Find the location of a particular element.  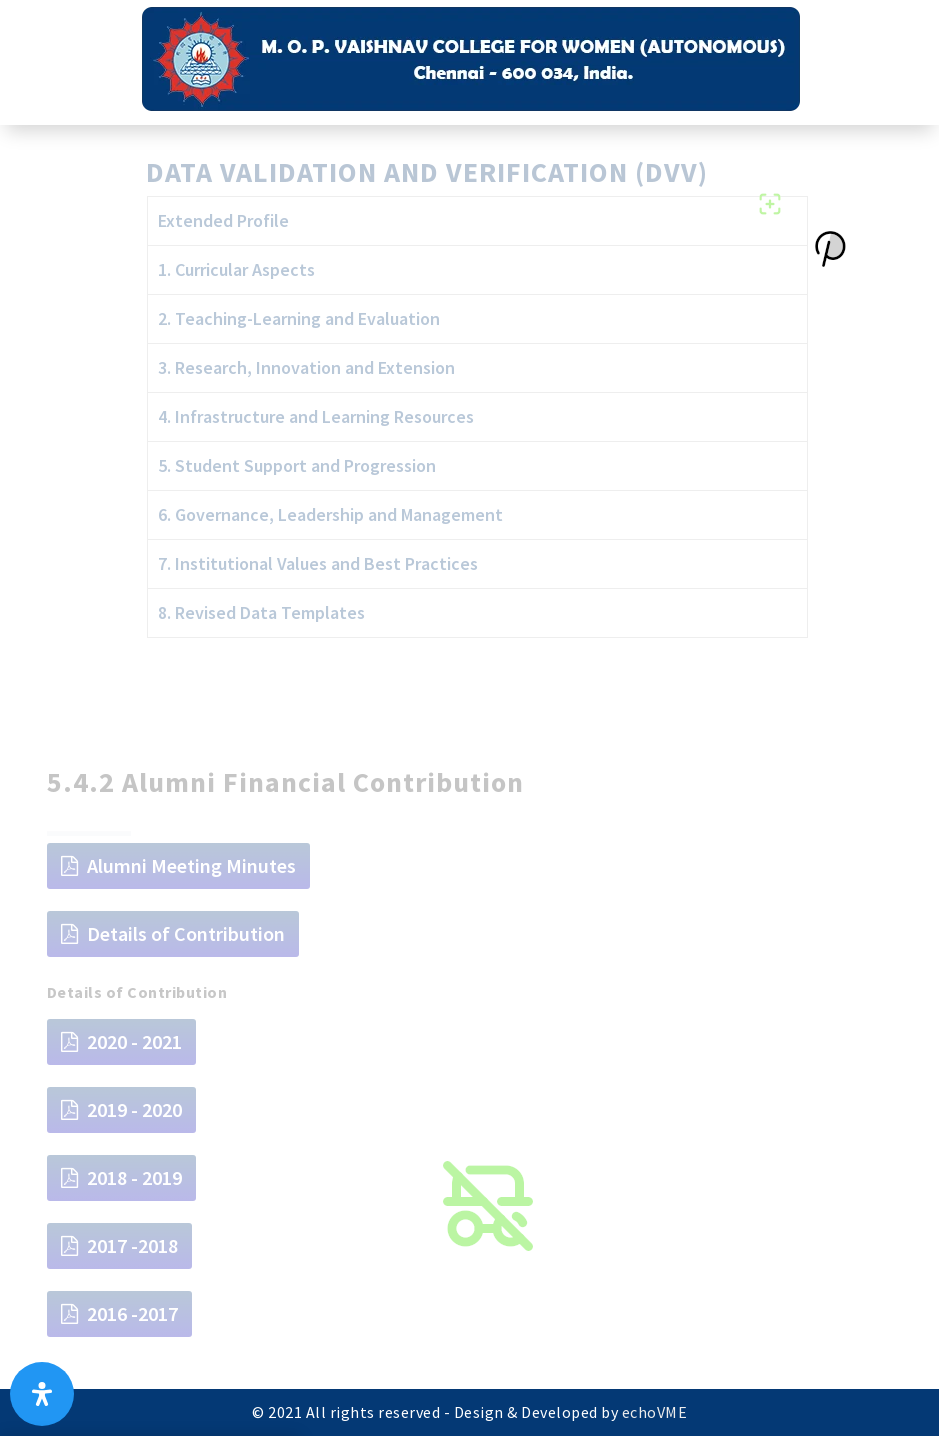

disable incognito or private browsing mode is located at coordinates (488, 1206).